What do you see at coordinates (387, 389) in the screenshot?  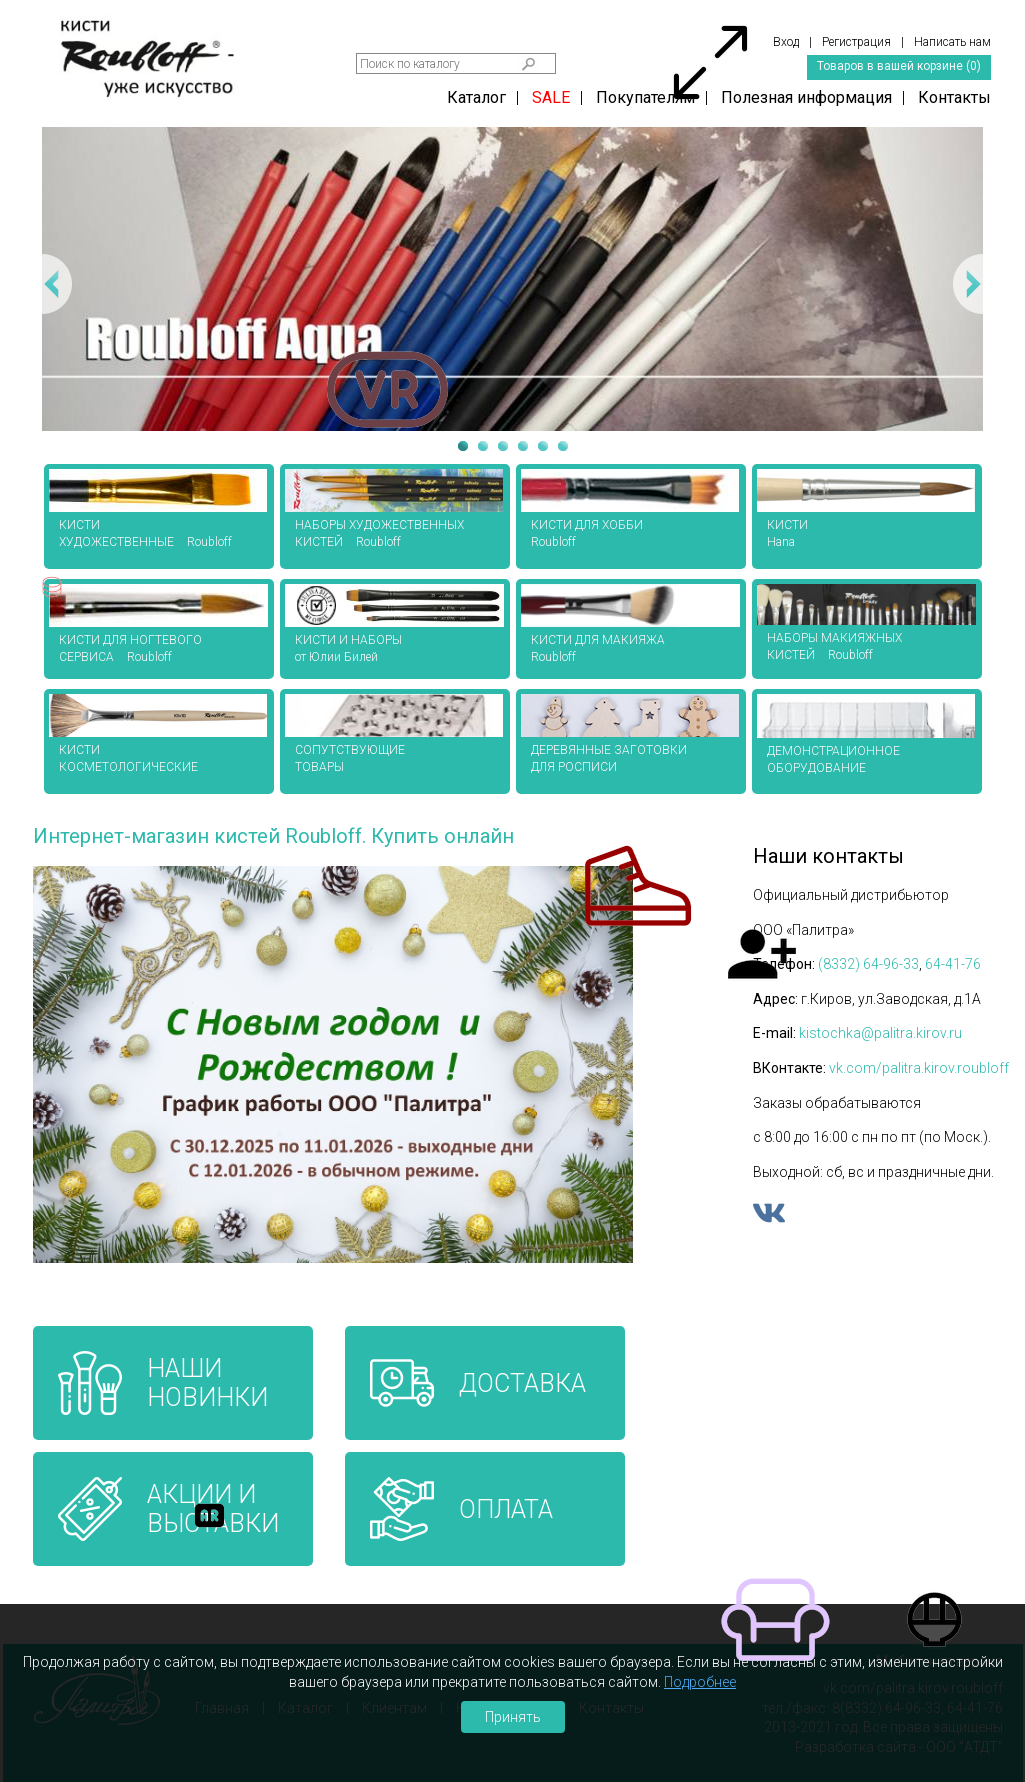 I see `access virtual reality mode or features` at bounding box center [387, 389].